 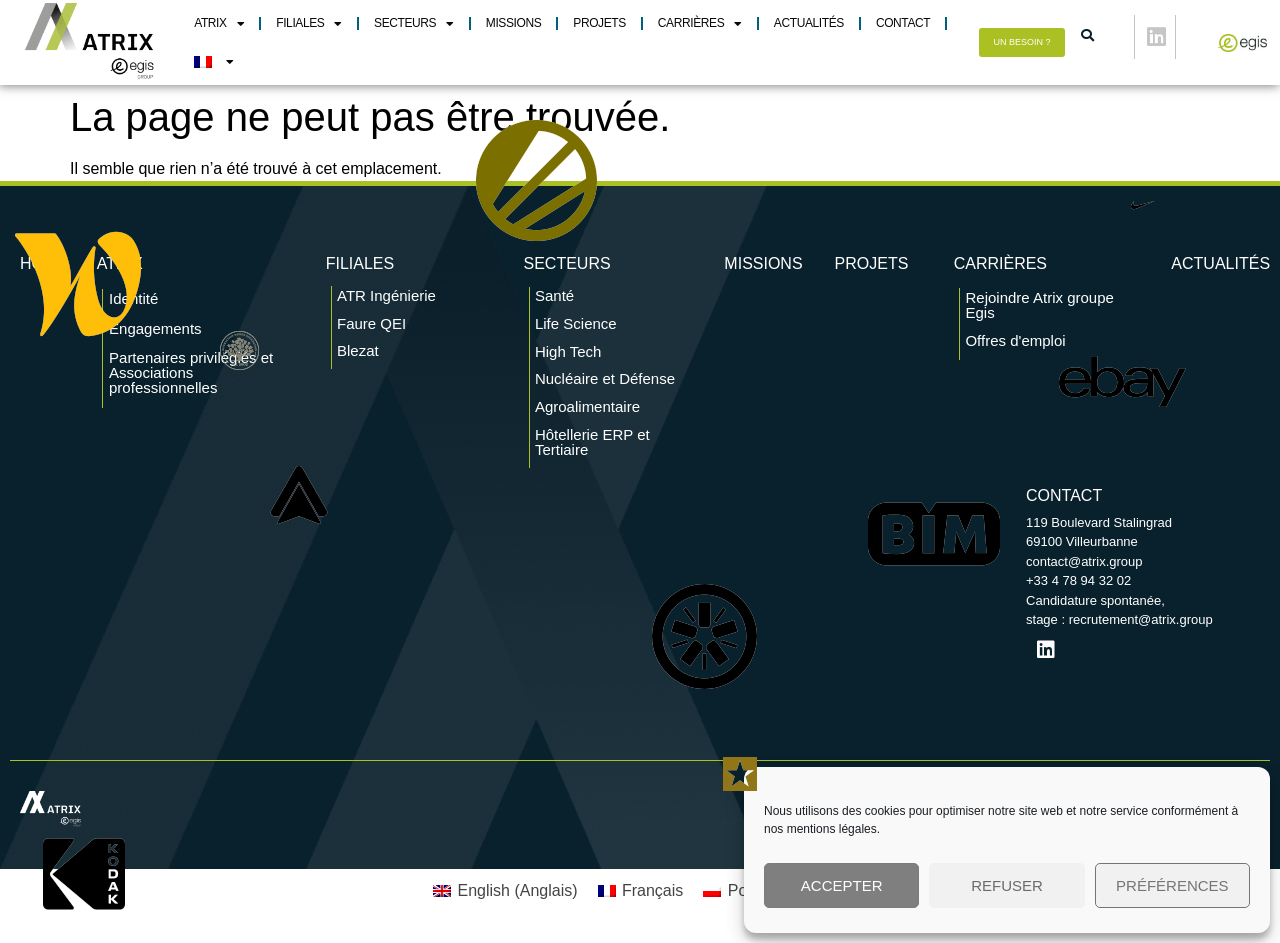 I want to click on jasmine testing framework logo, so click(x=704, y=636).